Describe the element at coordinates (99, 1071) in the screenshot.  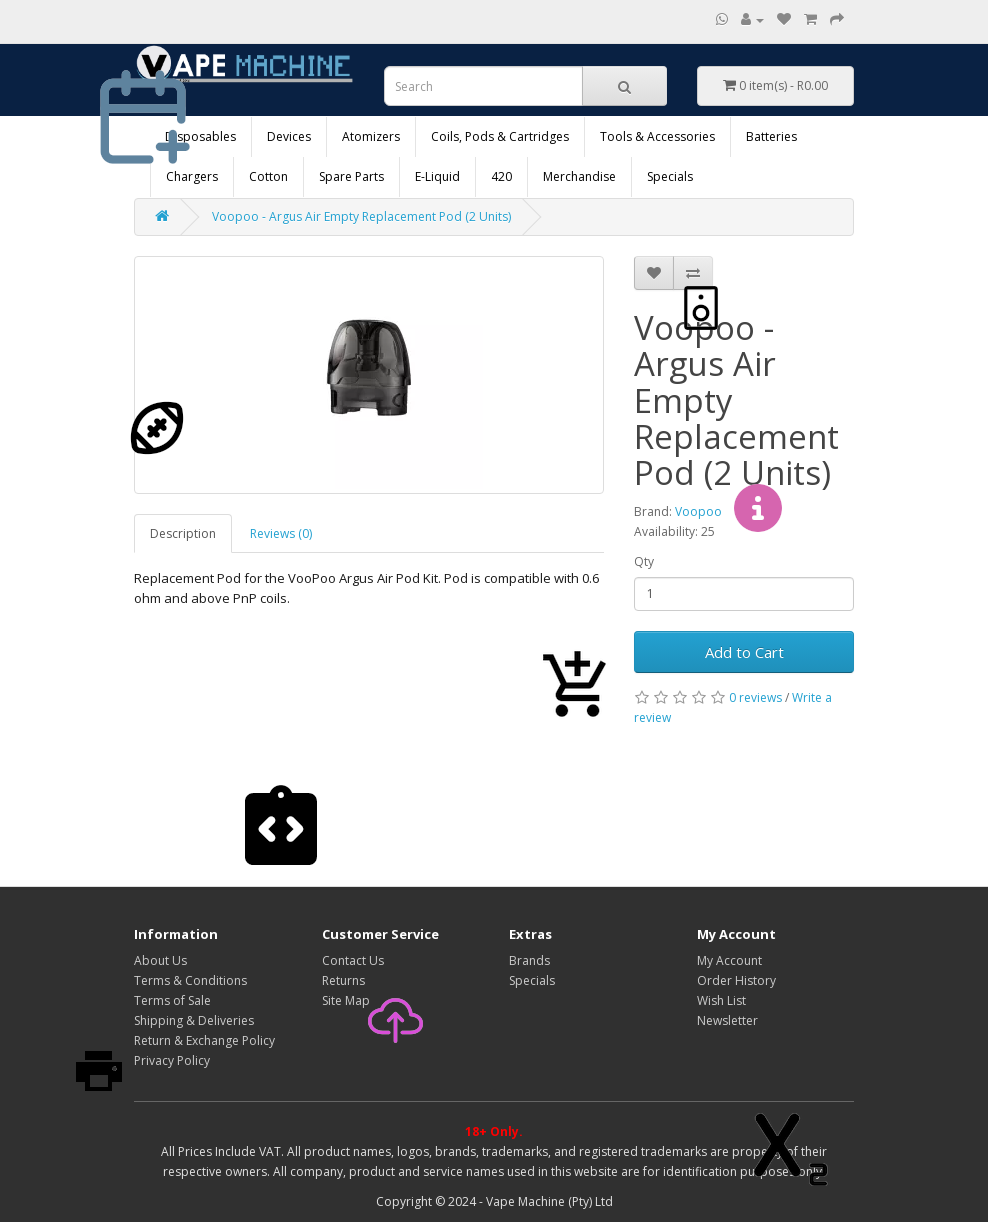
I see `print this document` at that location.